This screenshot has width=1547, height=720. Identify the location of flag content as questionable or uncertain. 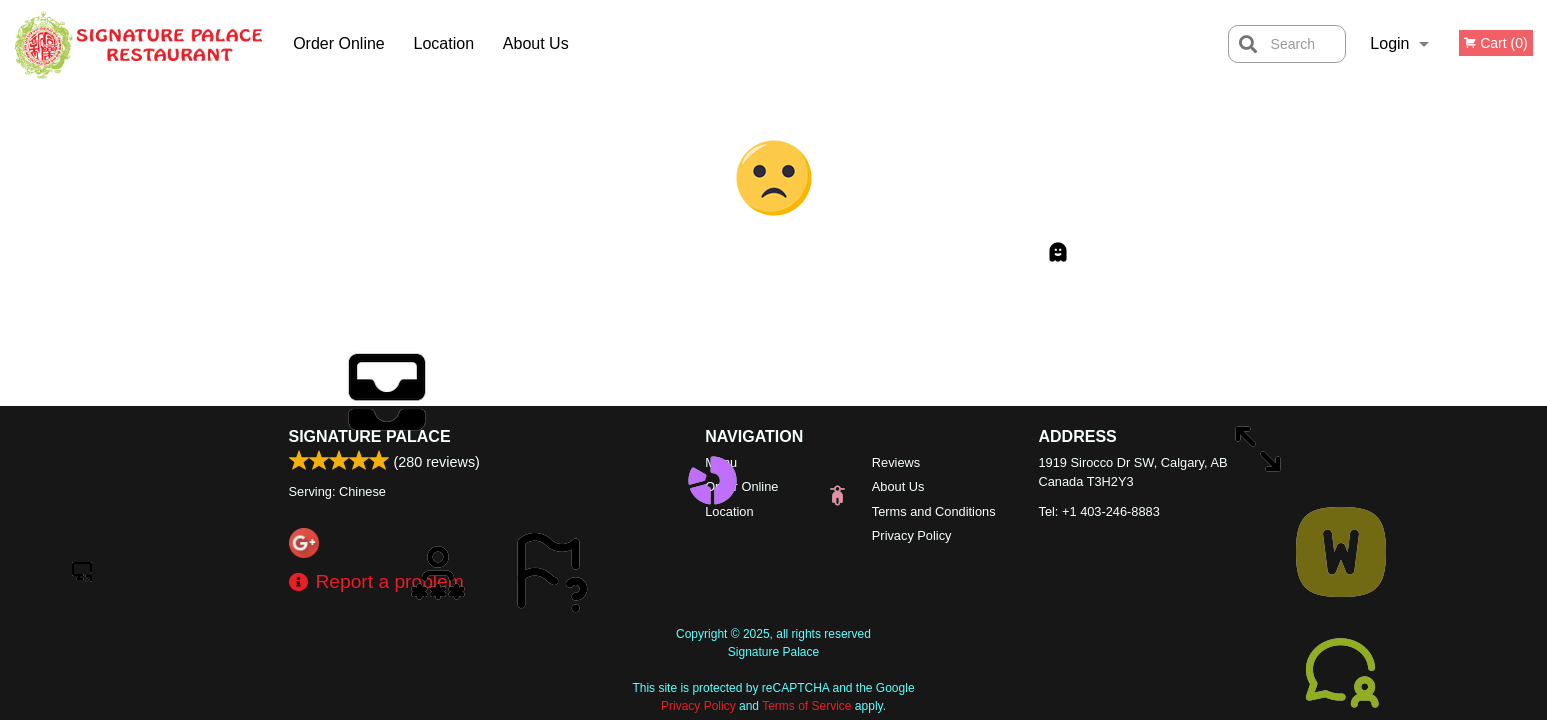
(548, 569).